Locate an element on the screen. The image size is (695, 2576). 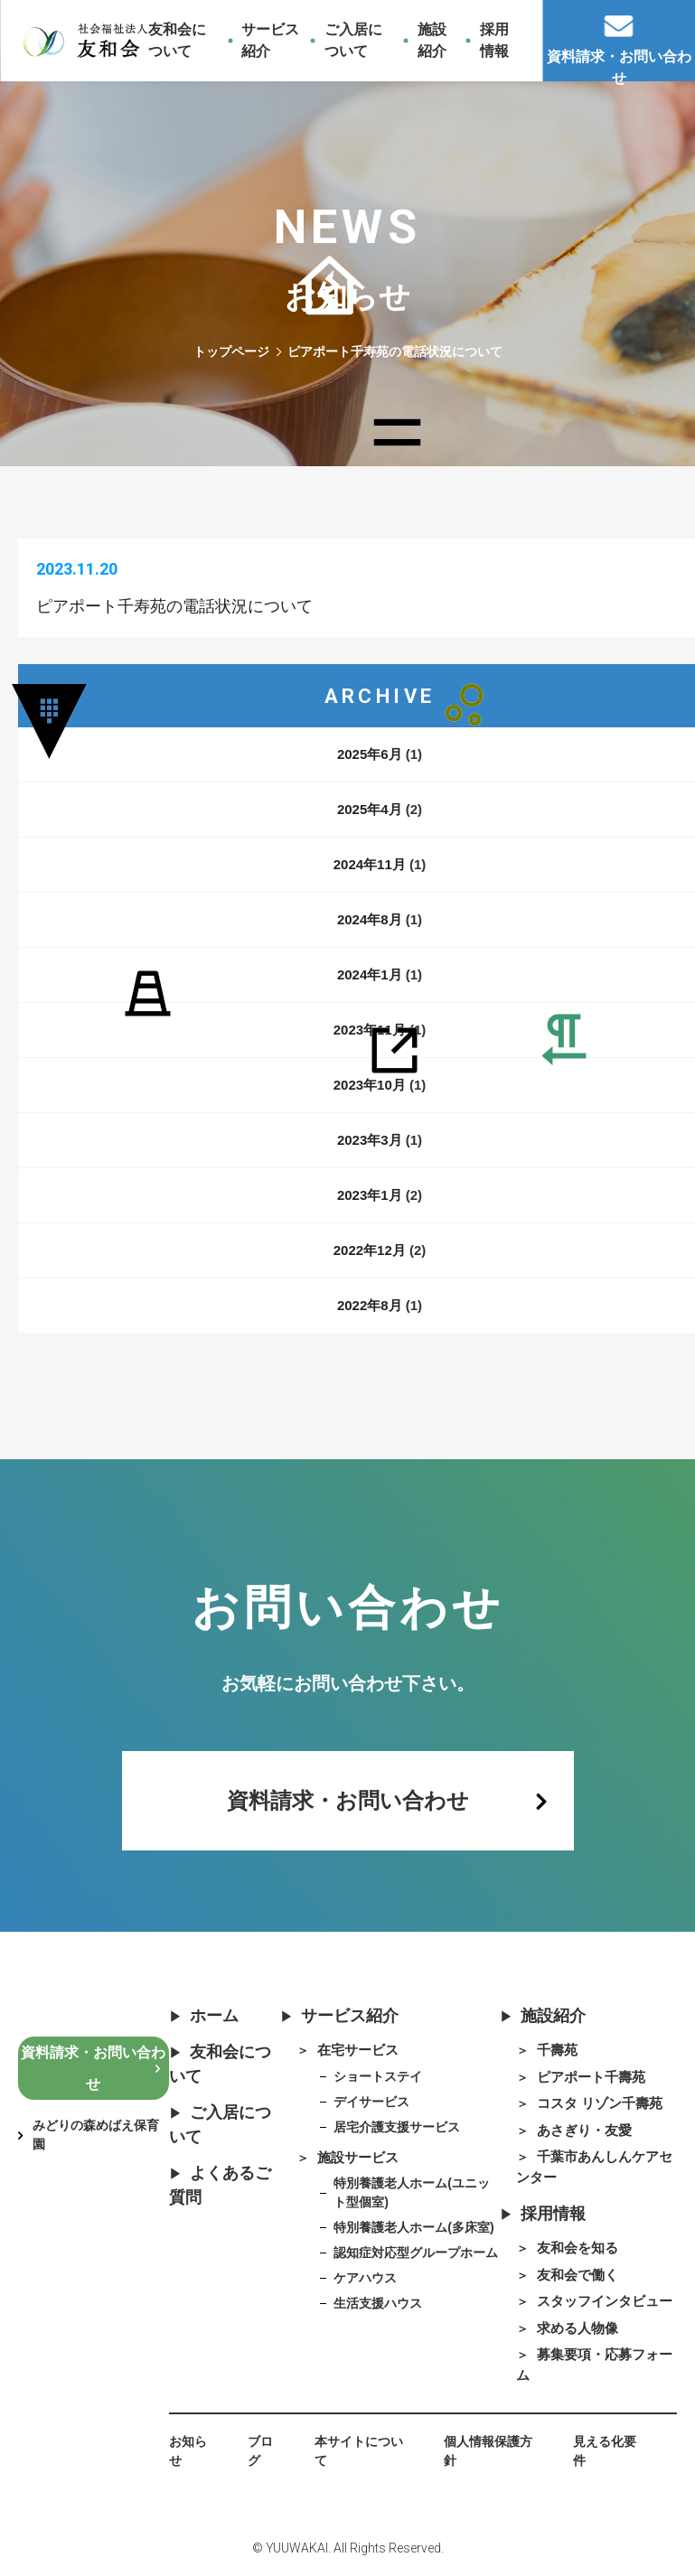
open link in a new window or tab is located at coordinates (394, 1050).